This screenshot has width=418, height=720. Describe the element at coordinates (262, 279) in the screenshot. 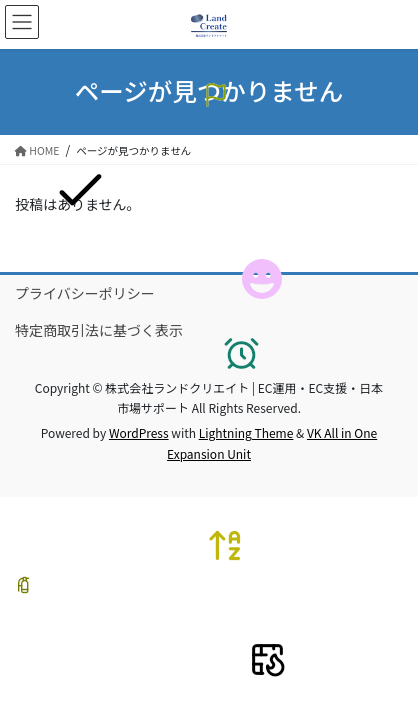

I see `add a reaction or emoji` at that location.